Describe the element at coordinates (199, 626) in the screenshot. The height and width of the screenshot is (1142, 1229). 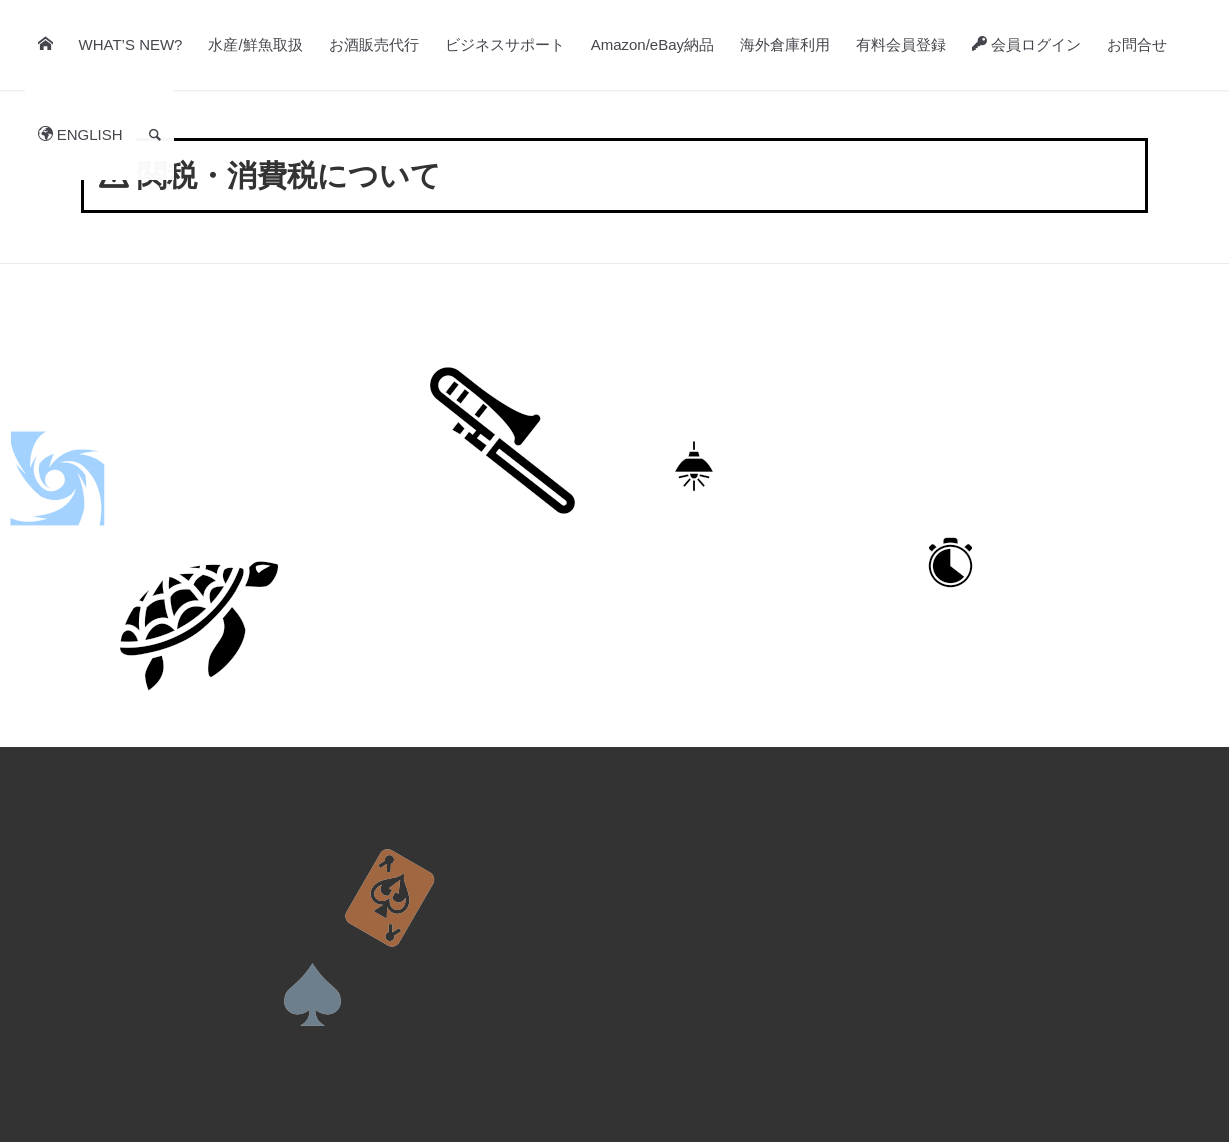
I see `indicates marine wildlife or ocean conservation content` at that location.